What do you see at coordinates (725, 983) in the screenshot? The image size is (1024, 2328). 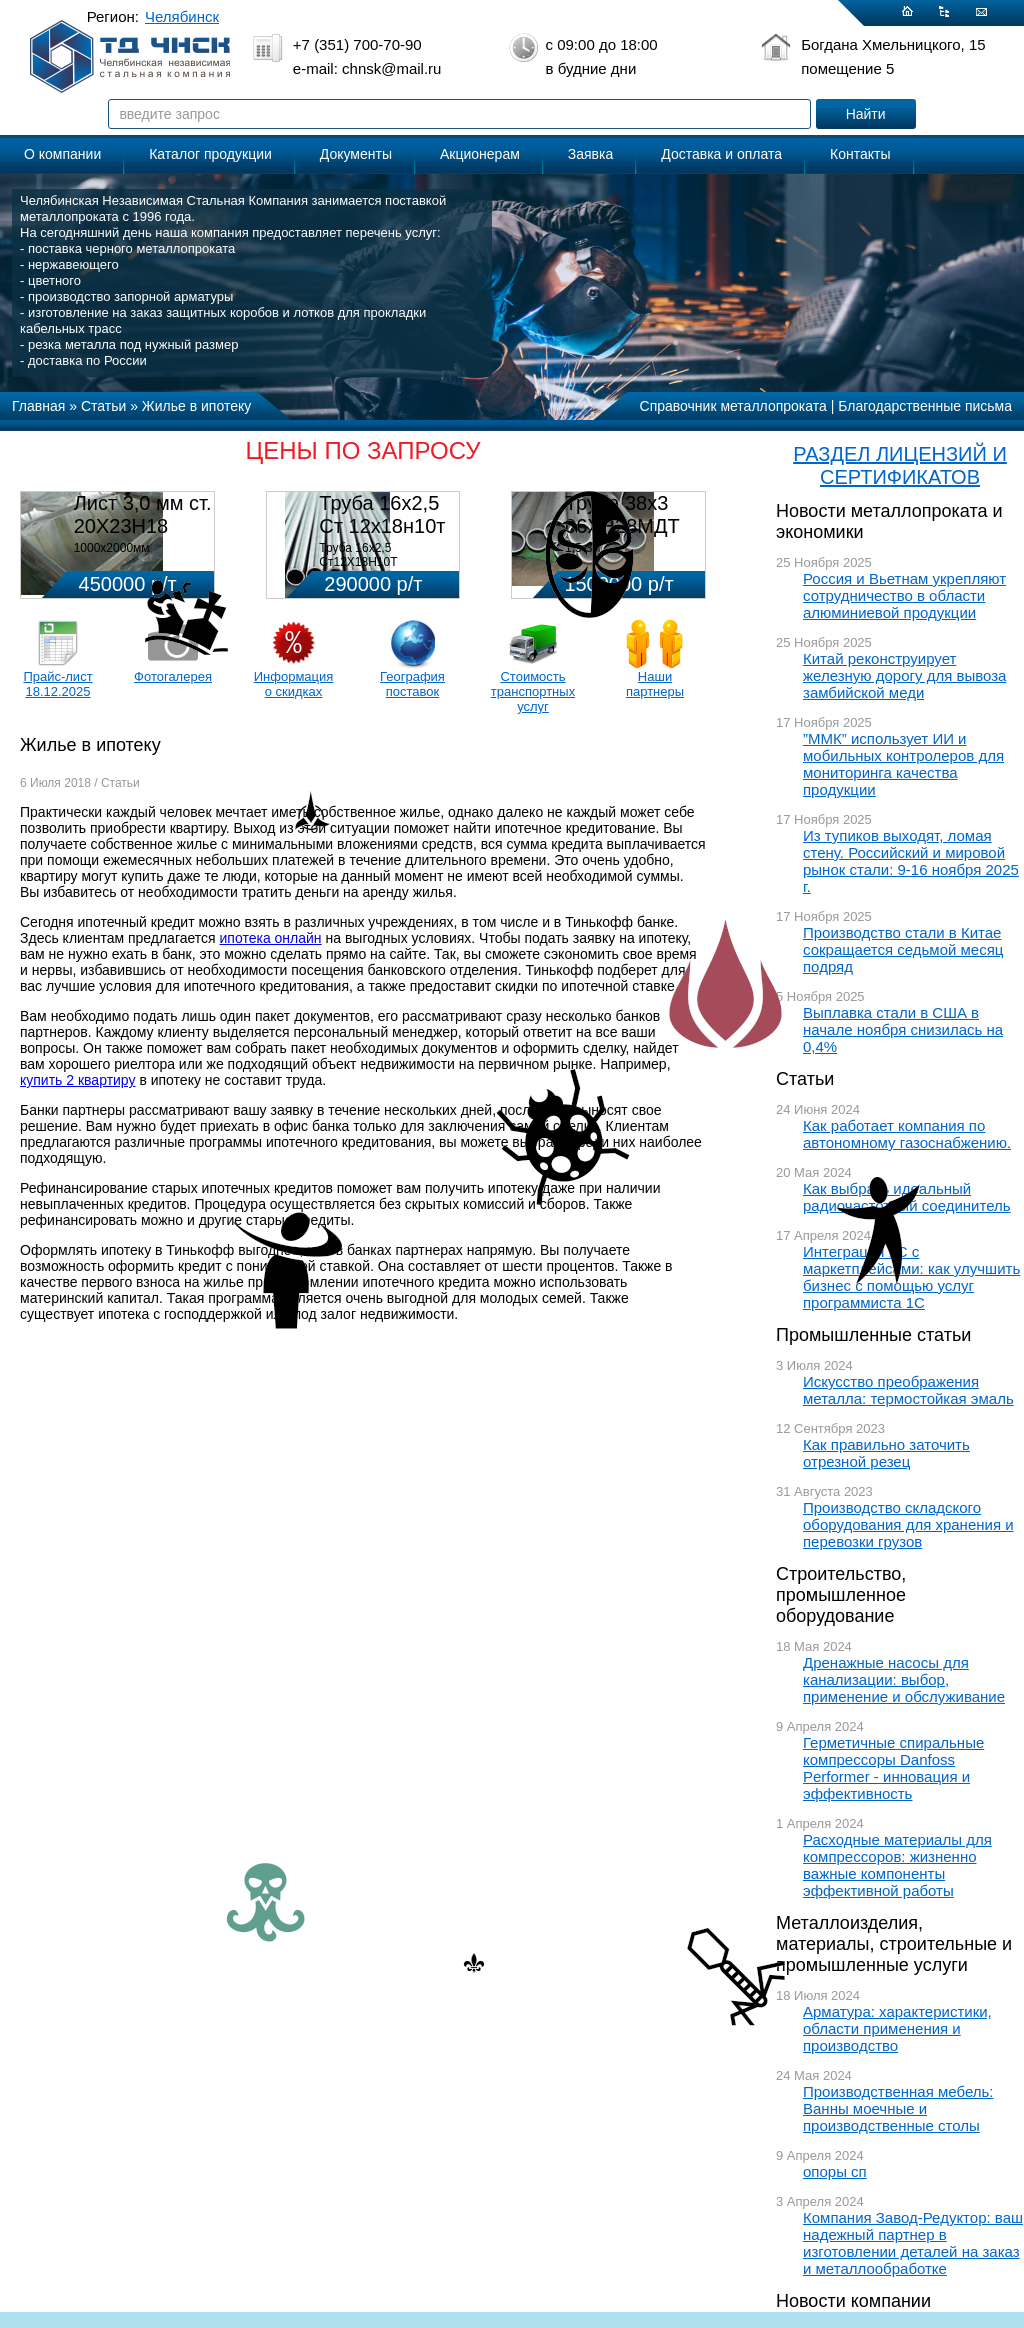 I see `indicates trending or hot content` at bounding box center [725, 983].